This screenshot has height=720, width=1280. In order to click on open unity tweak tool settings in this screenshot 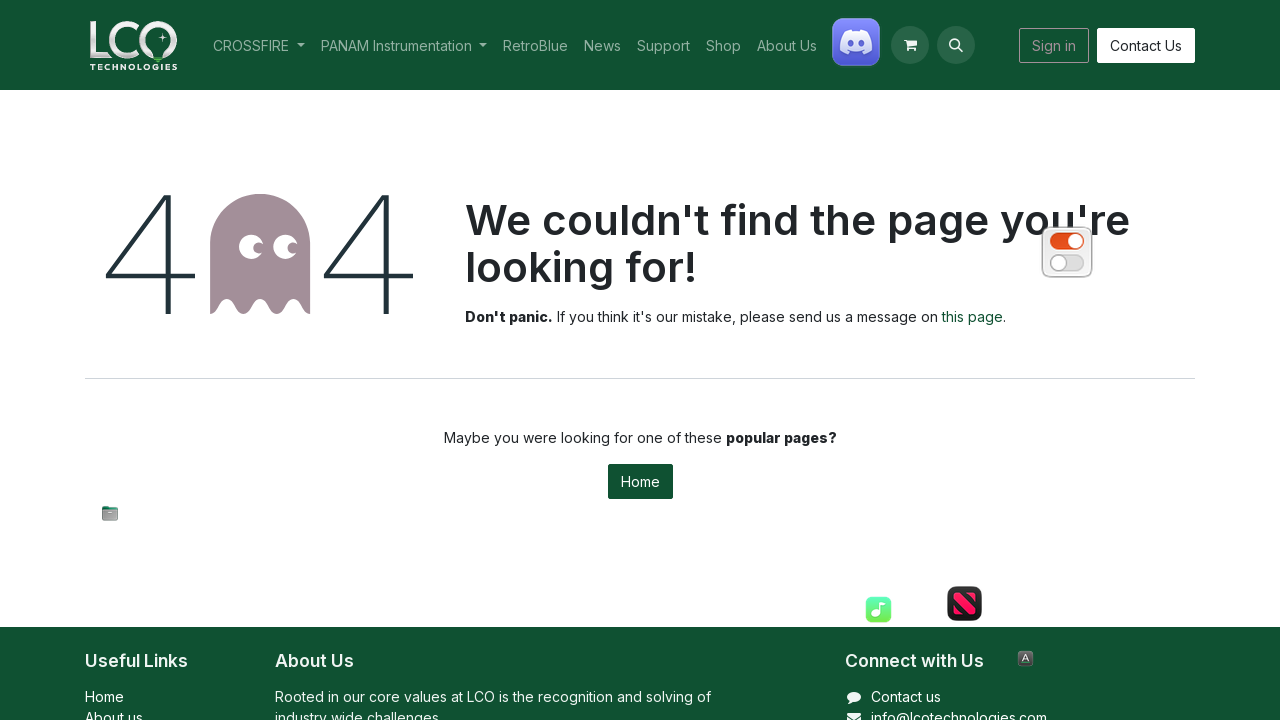, I will do `click(1067, 252)`.